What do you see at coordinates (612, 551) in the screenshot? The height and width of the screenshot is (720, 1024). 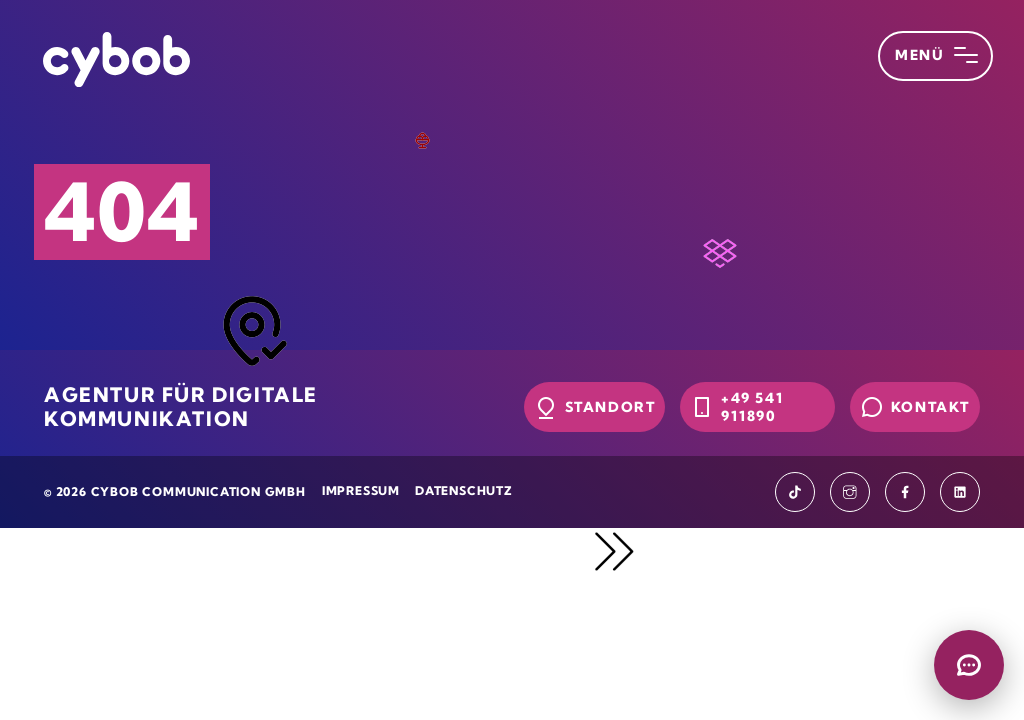 I see `skip forward or advance to next item` at bounding box center [612, 551].